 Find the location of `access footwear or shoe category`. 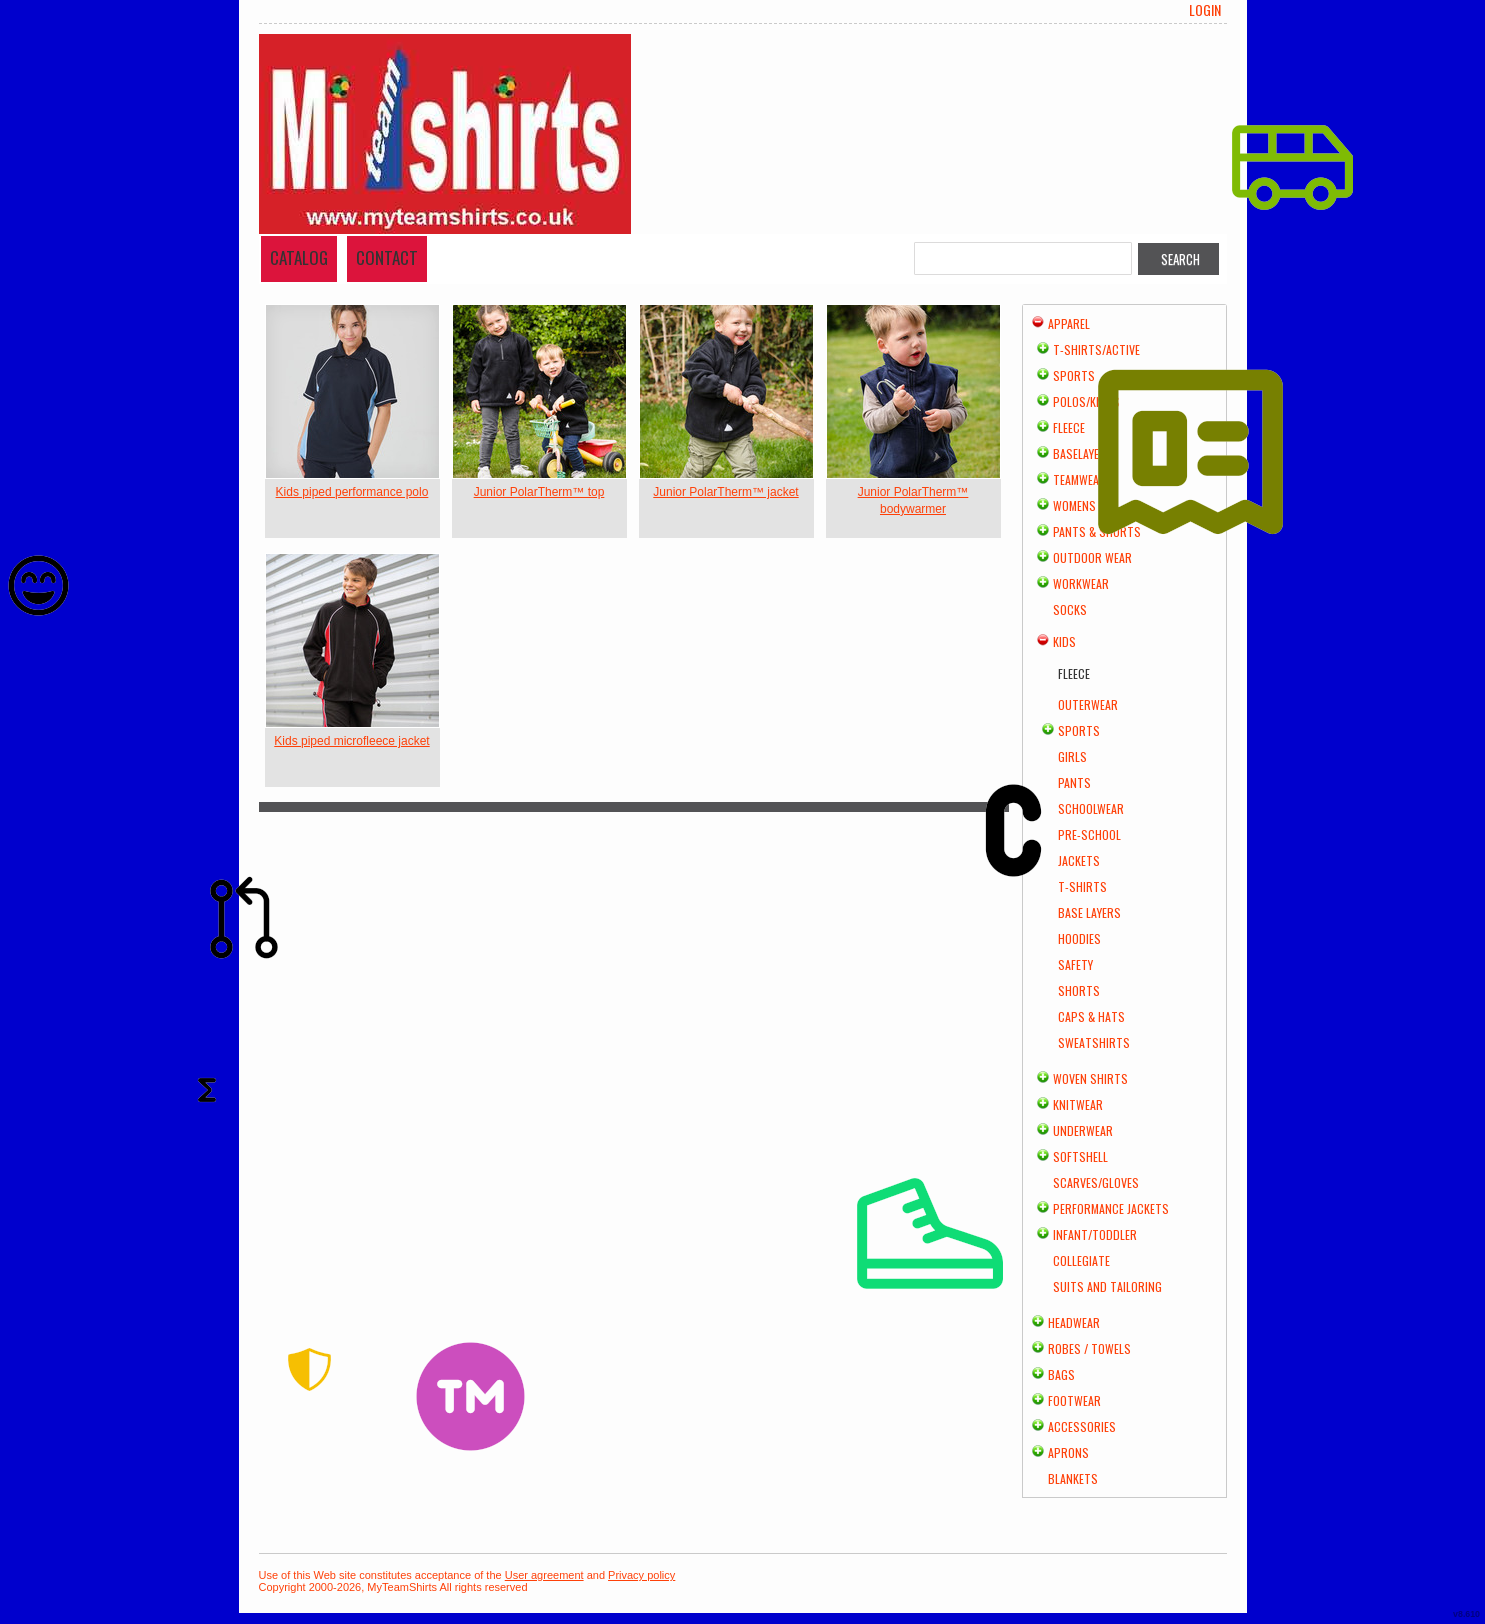

access footwear or shoe category is located at coordinates (922, 1238).